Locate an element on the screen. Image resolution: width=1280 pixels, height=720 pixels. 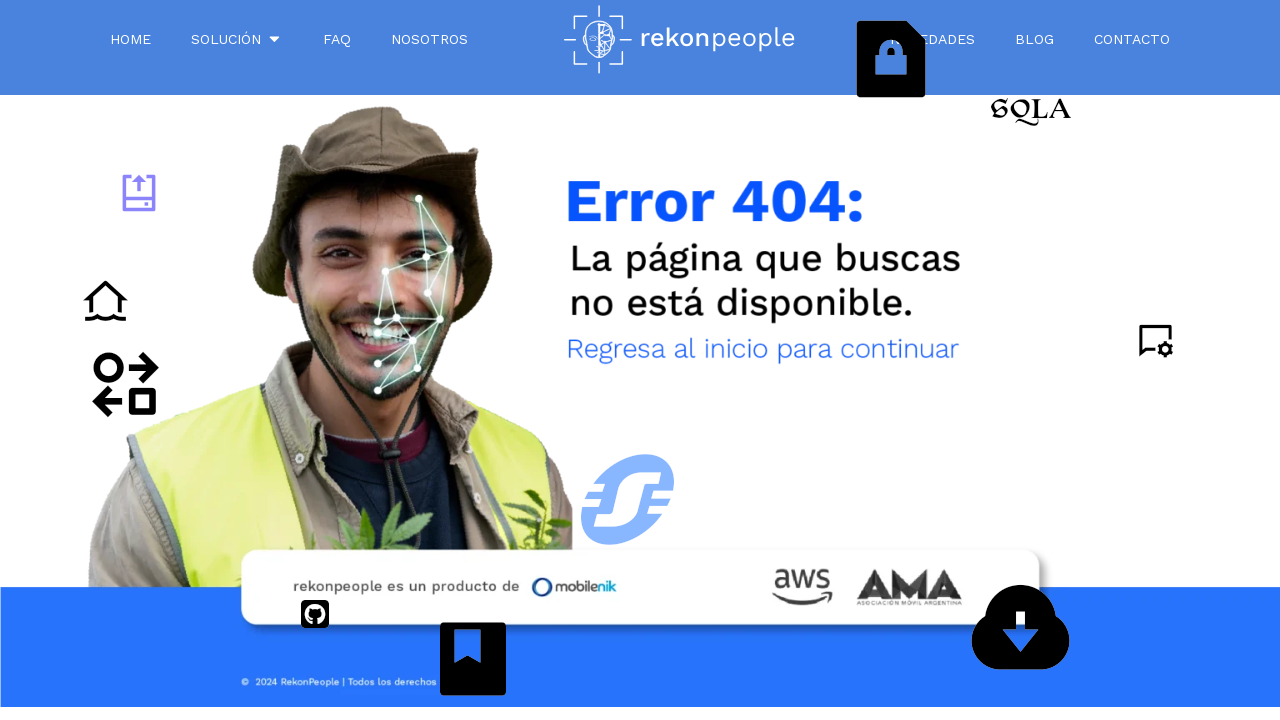
Schneider Electric company logo is located at coordinates (627, 499).